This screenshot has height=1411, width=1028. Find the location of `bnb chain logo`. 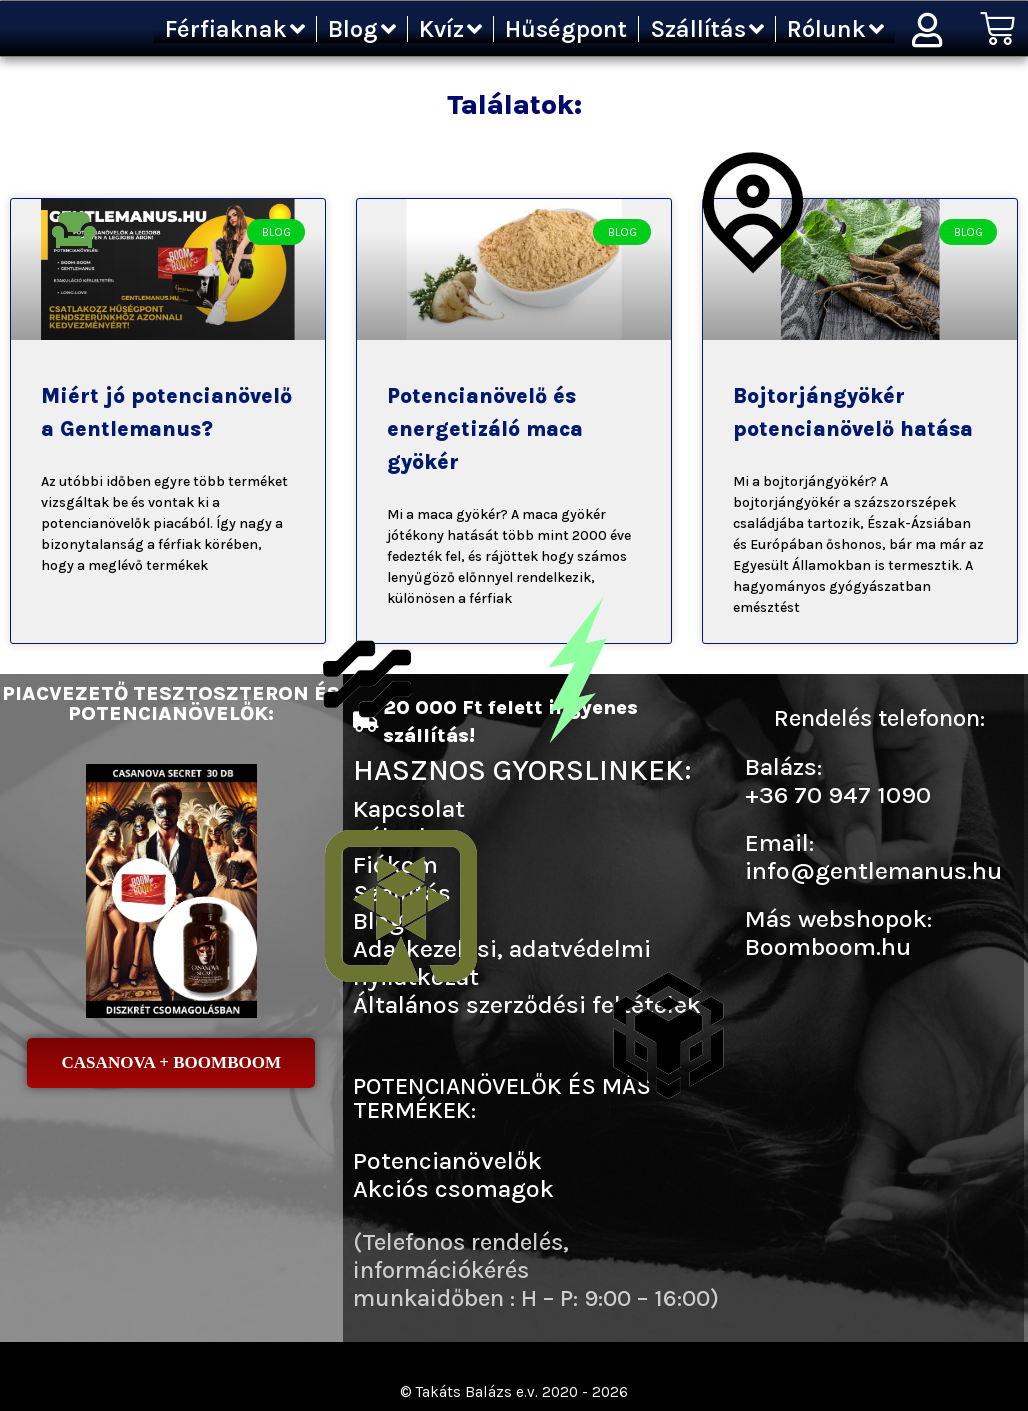

bnb chain logo is located at coordinates (668, 1035).